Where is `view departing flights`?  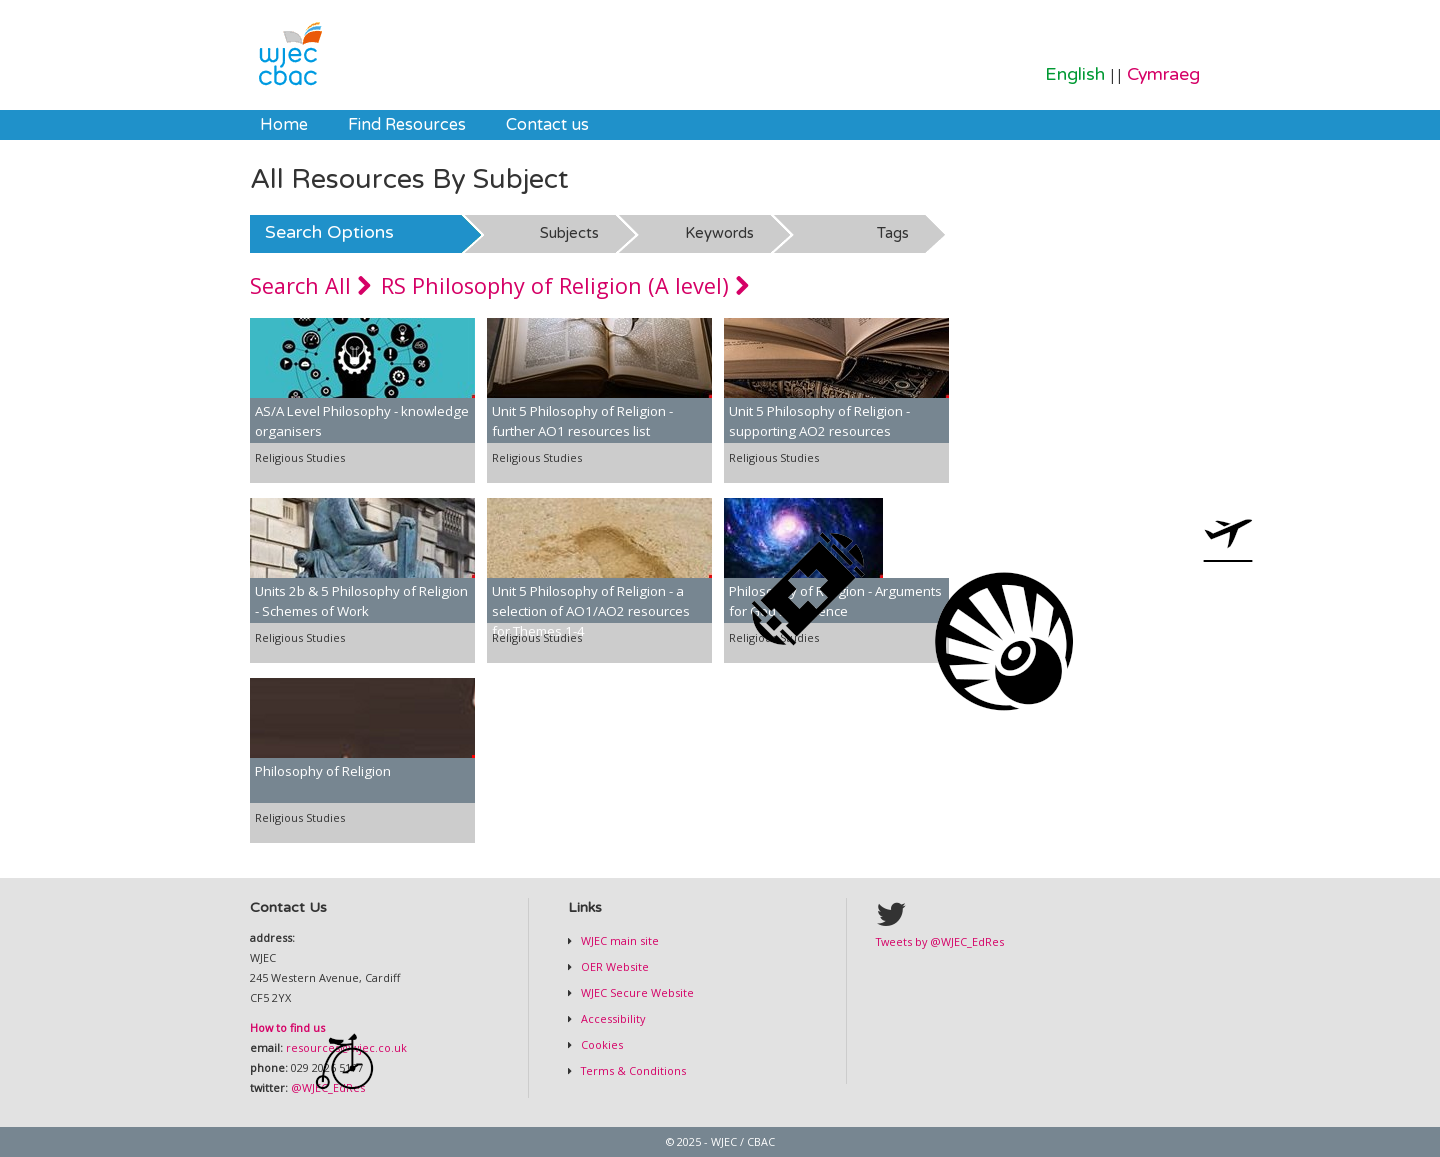
view departing flights is located at coordinates (1228, 540).